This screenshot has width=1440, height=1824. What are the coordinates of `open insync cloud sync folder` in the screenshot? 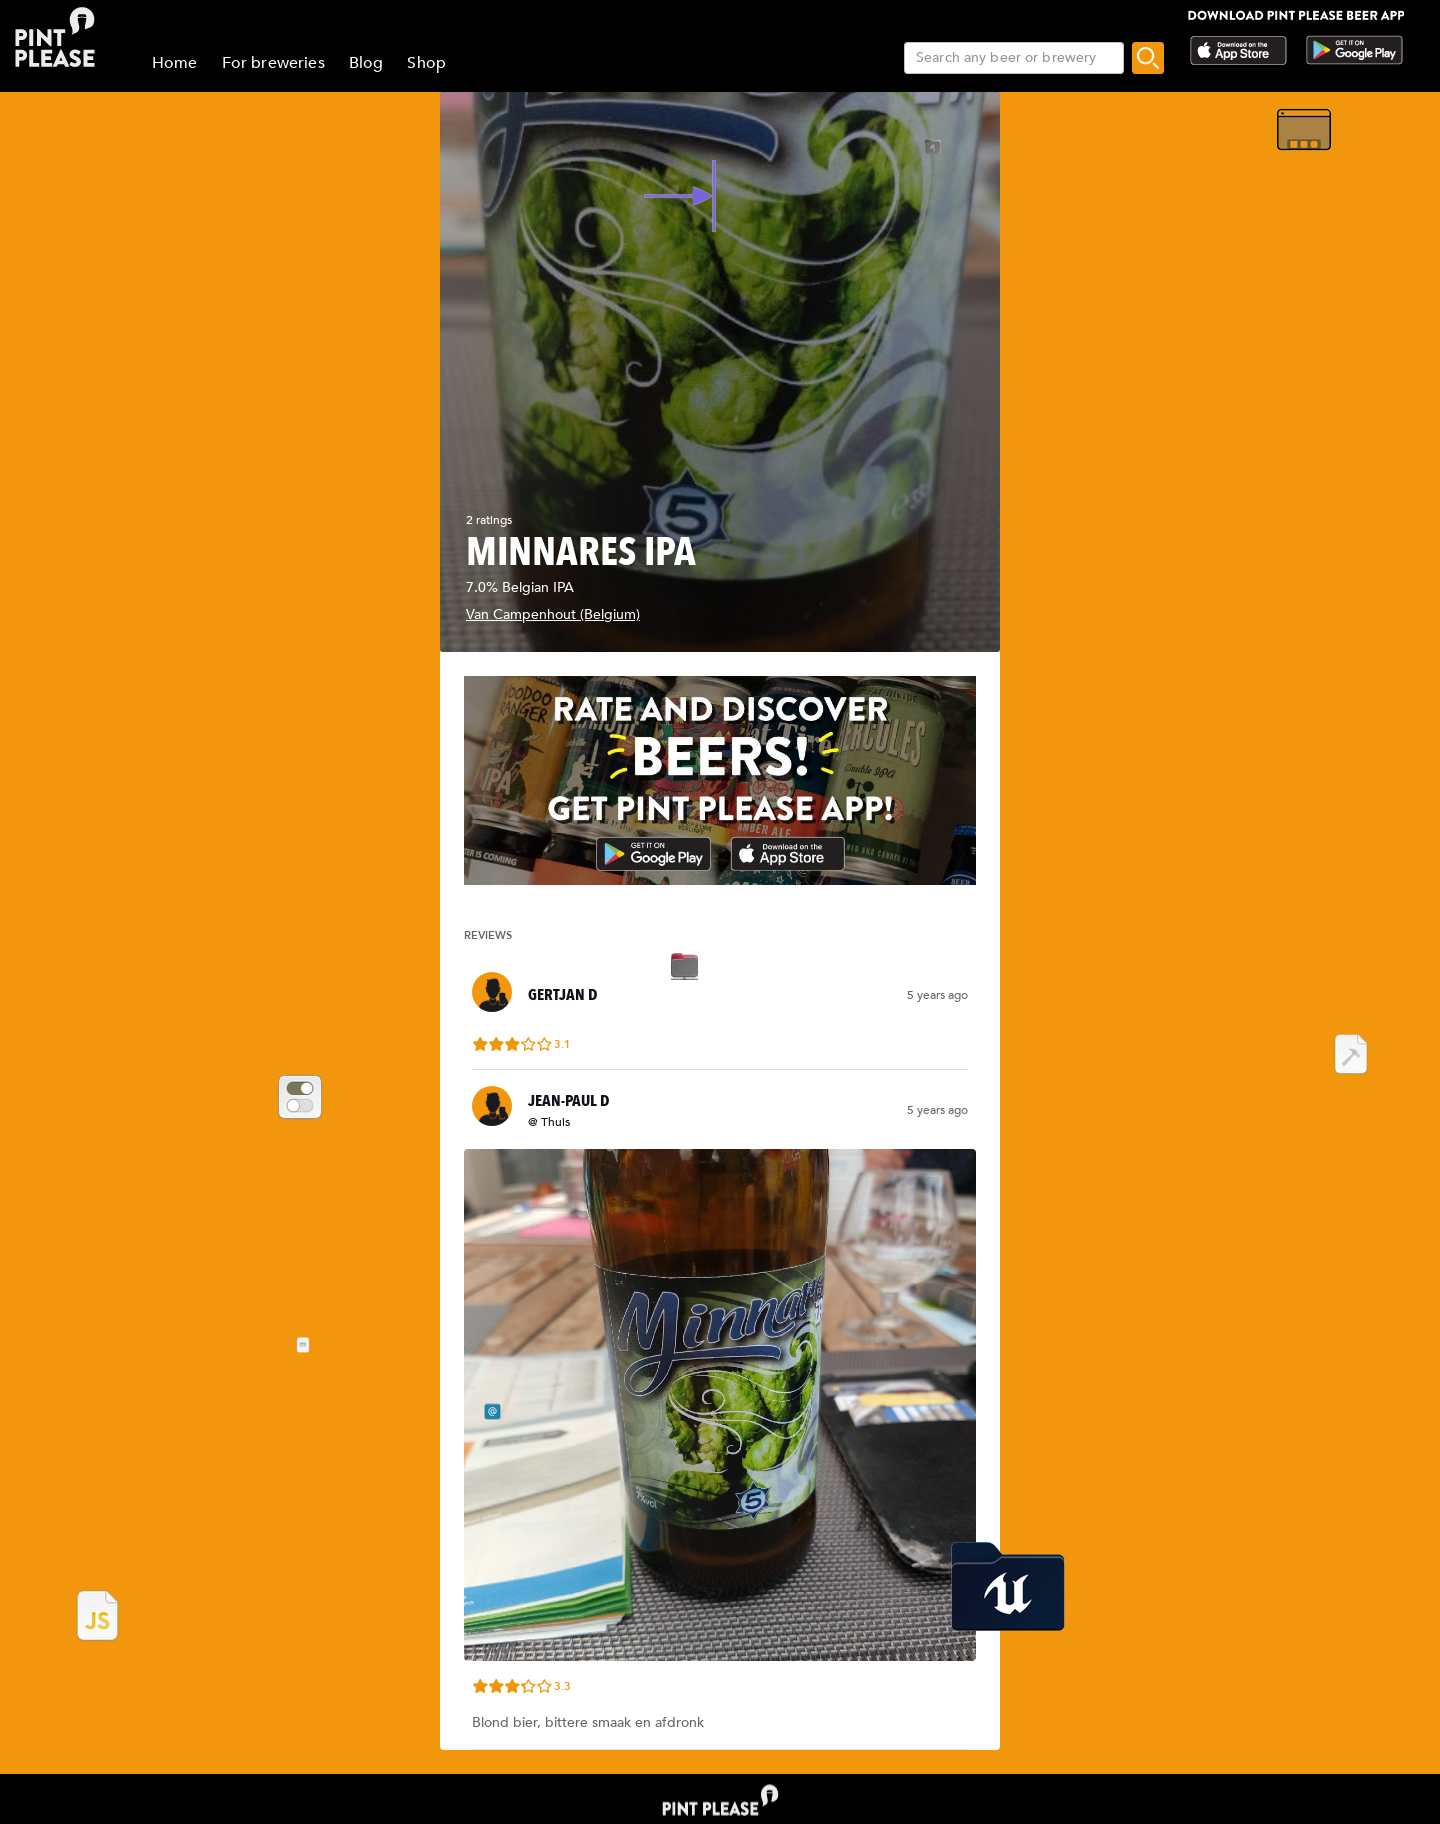 It's located at (932, 146).